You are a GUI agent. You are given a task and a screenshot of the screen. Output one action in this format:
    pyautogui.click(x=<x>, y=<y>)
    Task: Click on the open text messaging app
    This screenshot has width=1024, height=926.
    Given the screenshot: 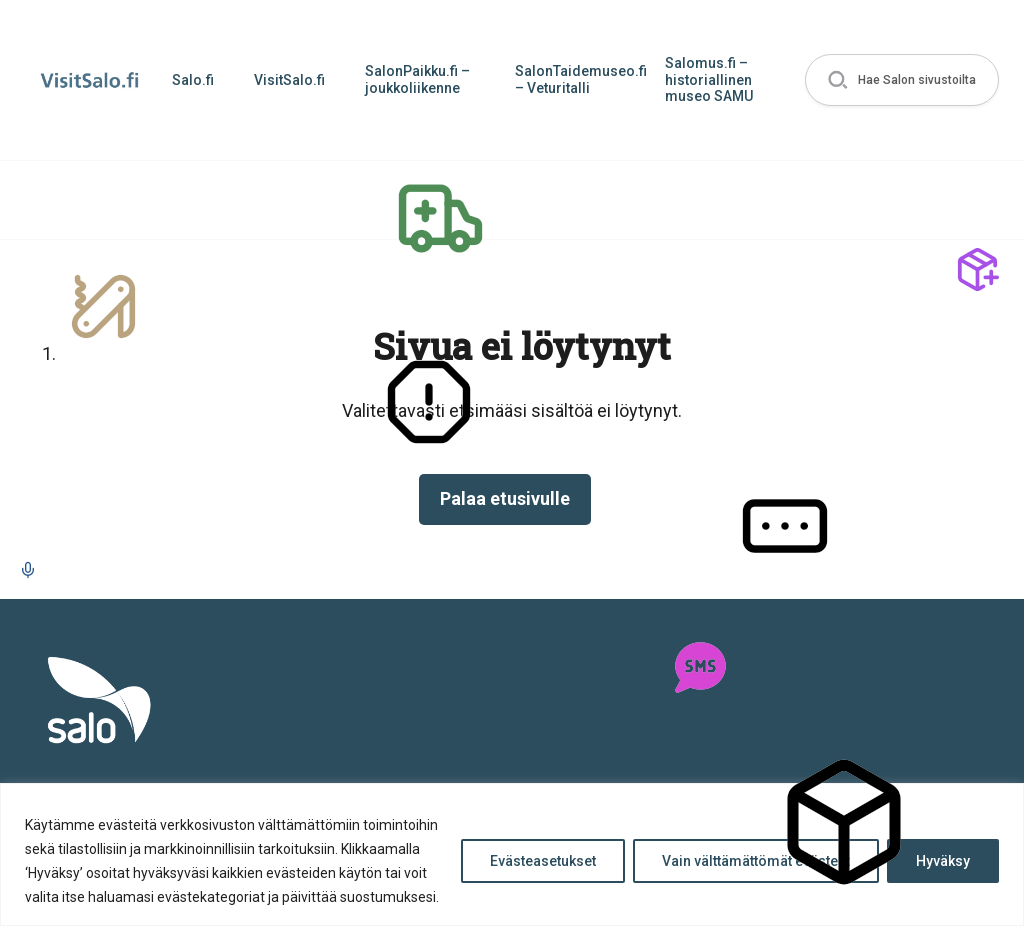 What is the action you would take?
    pyautogui.click(x=700, y=667)
    